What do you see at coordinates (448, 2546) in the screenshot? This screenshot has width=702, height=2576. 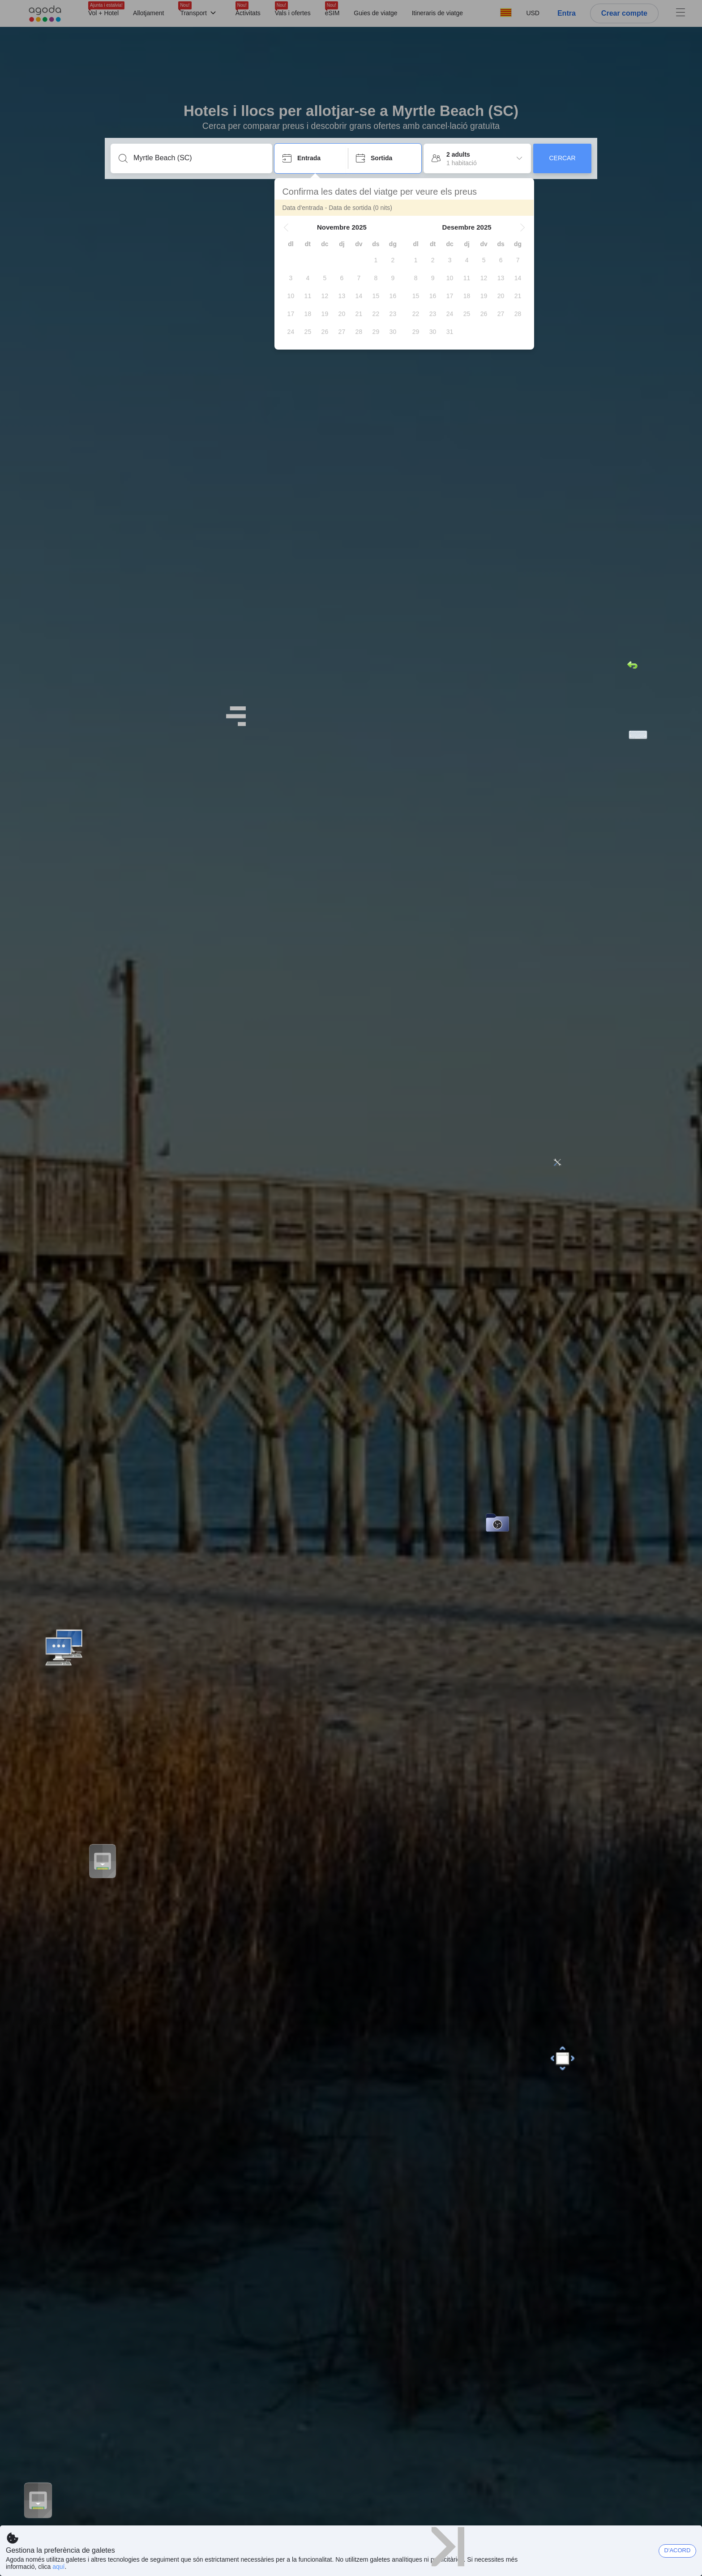 I see `skip to the last item in a list or playlist` at bounding box center [448, 2546].